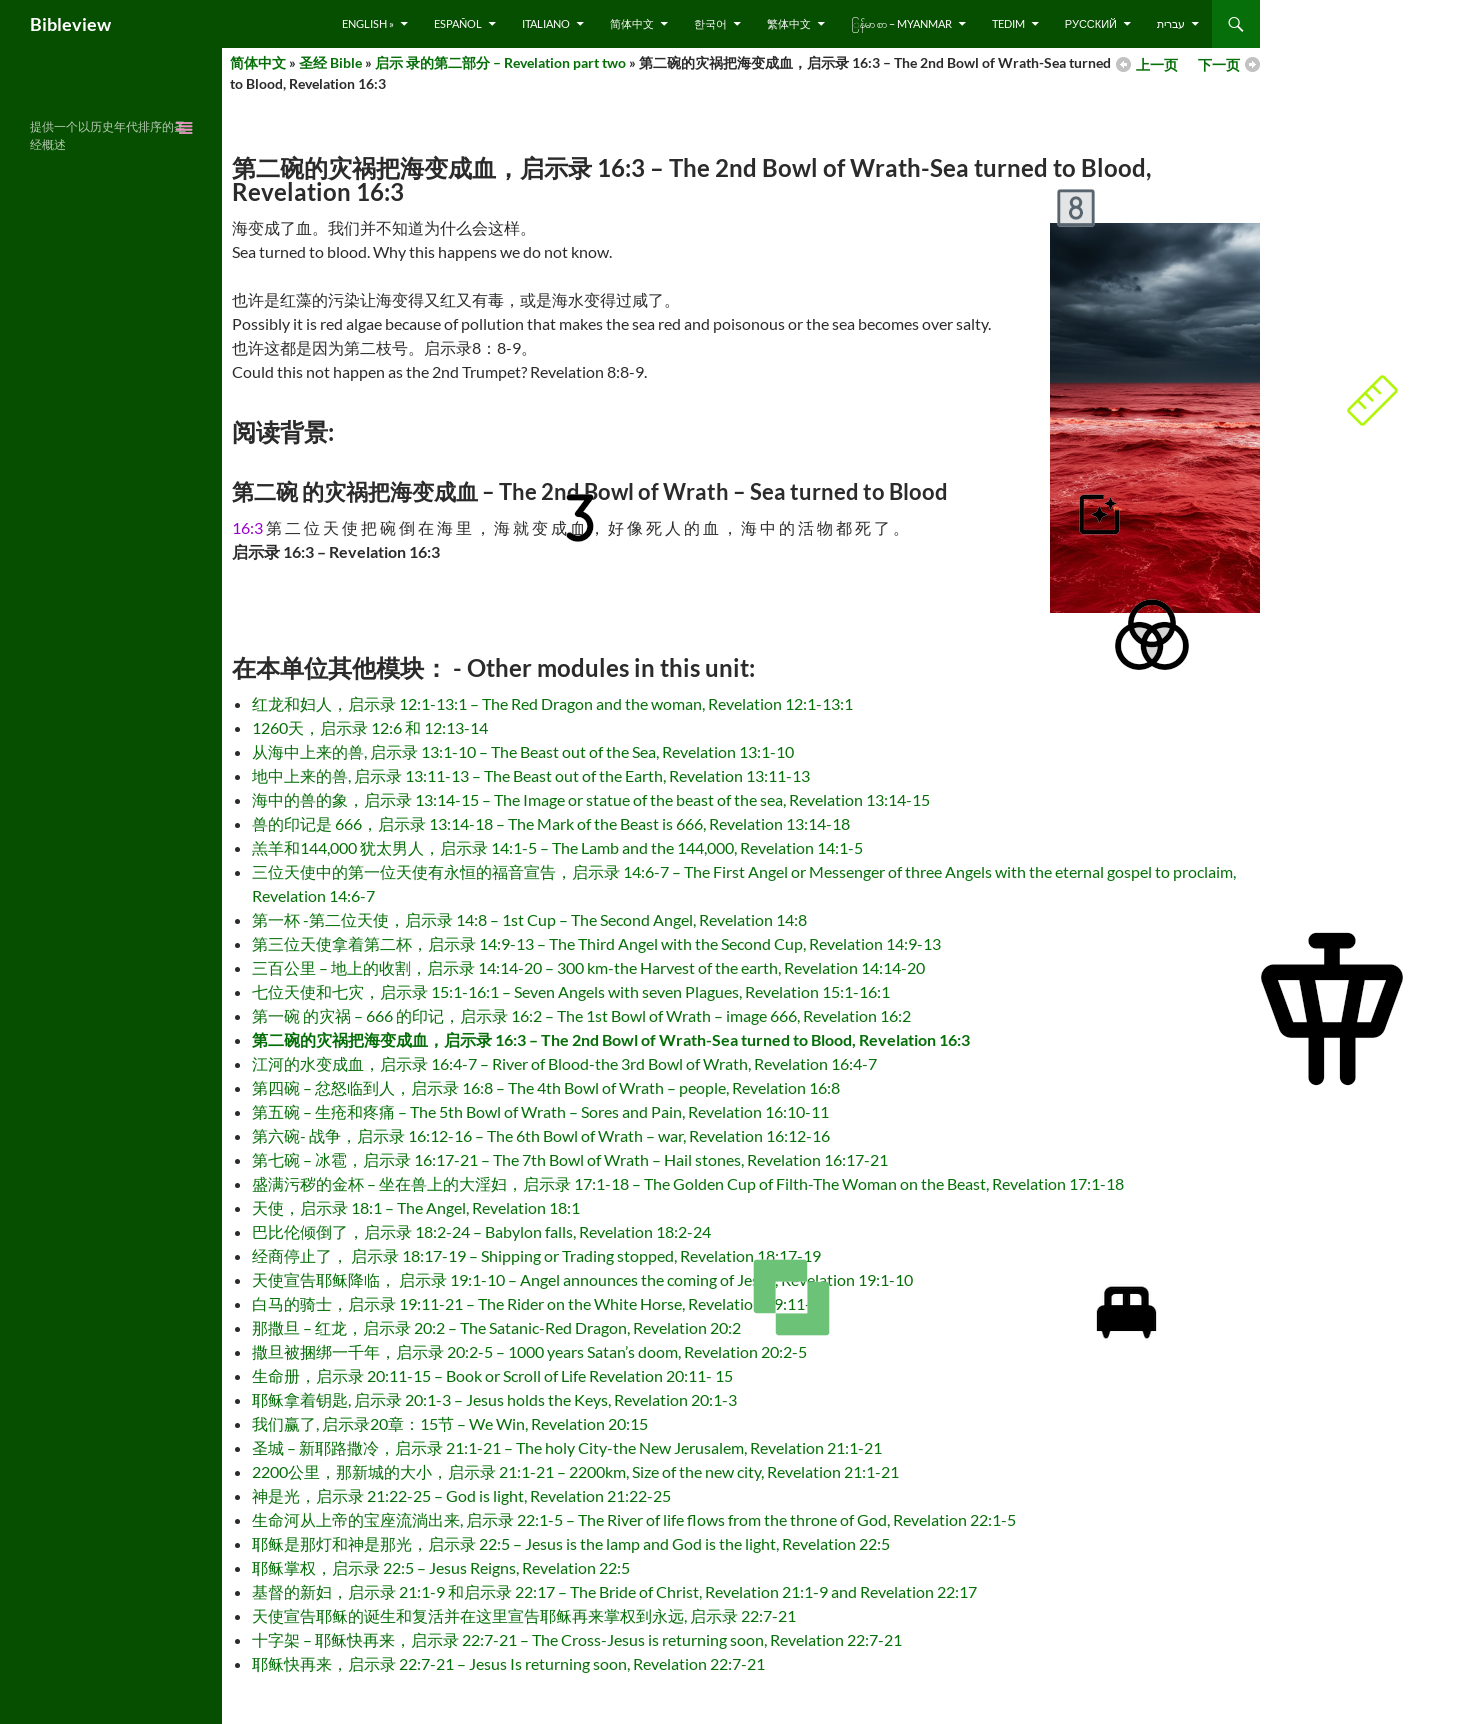 The width and height of the screenshot is (1480, 1724). Describe the element at coordinates (1076, 208) in the screenshot. I see `select or input the number eight` at that location.